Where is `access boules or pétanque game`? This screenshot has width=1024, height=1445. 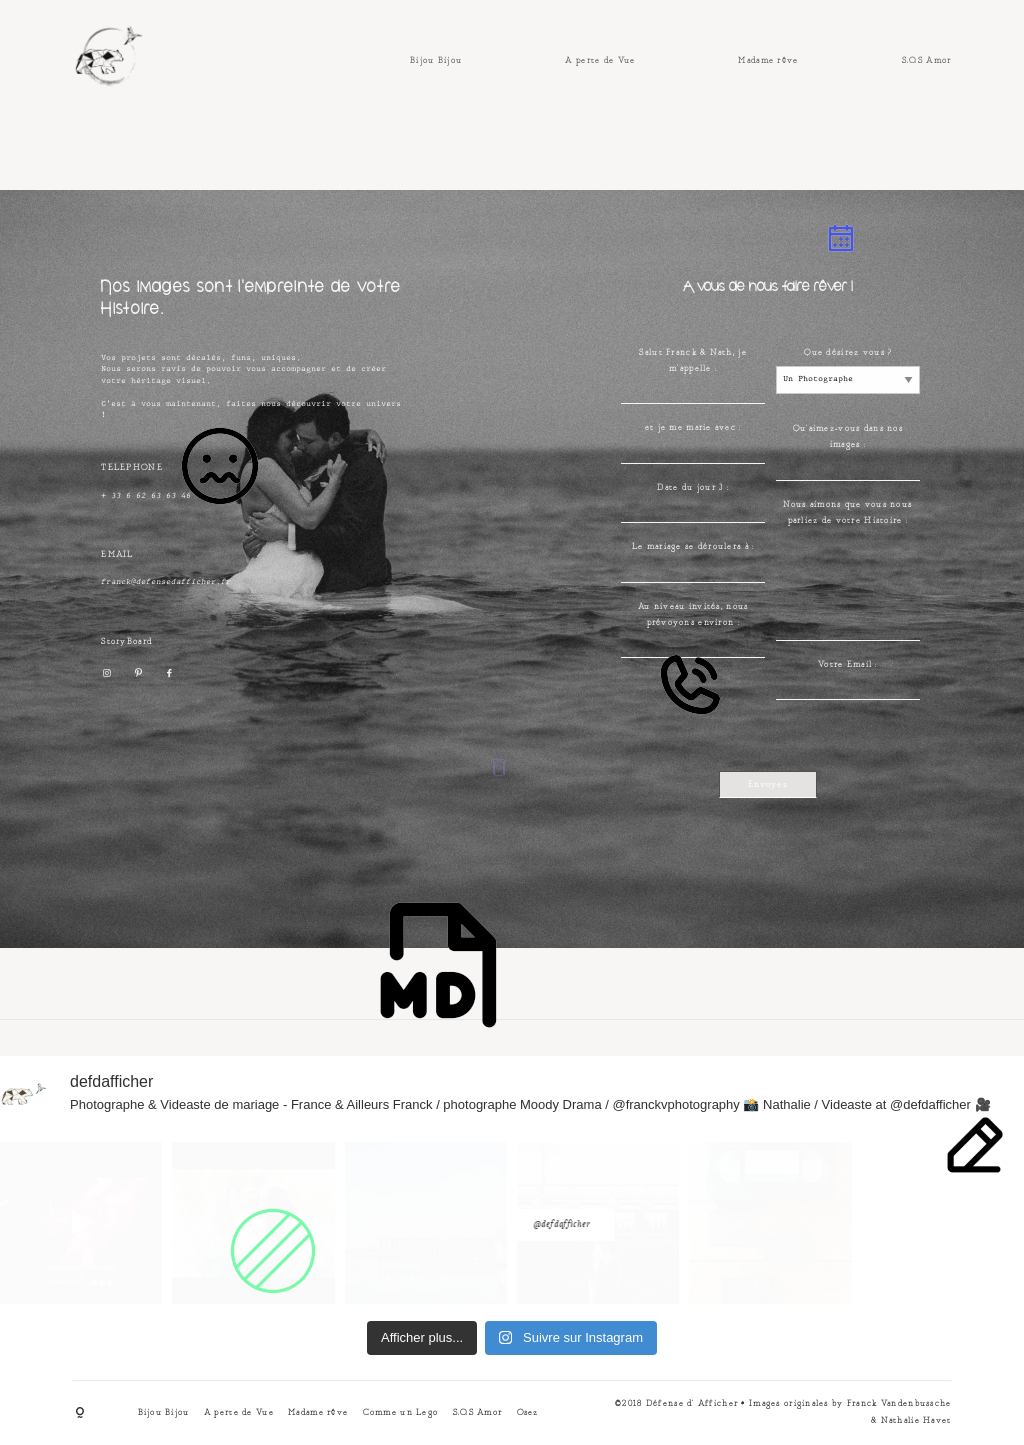
access boules or pétanque game is located at coordinates (273, 1251).